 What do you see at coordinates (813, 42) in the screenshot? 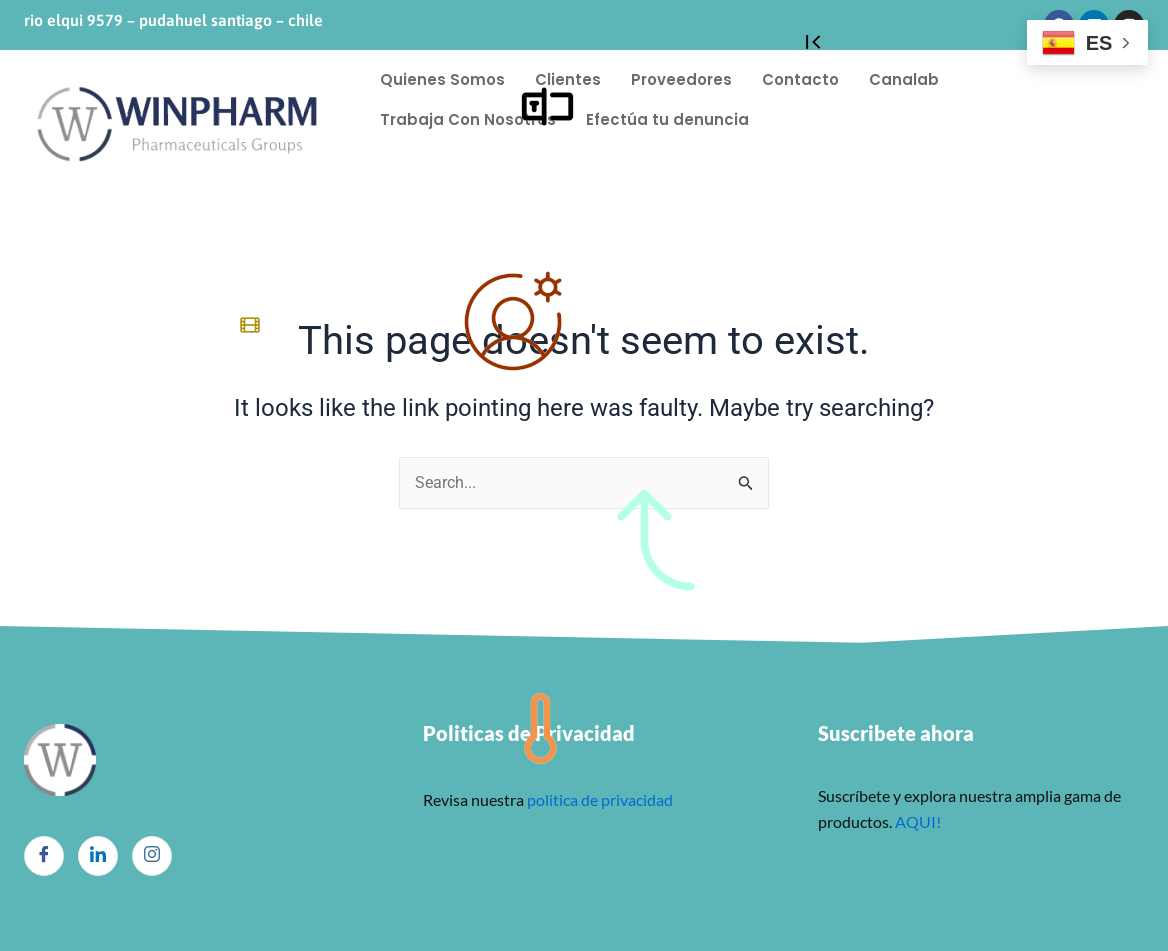
I see `go to first page` at bounding box center [813, 42].